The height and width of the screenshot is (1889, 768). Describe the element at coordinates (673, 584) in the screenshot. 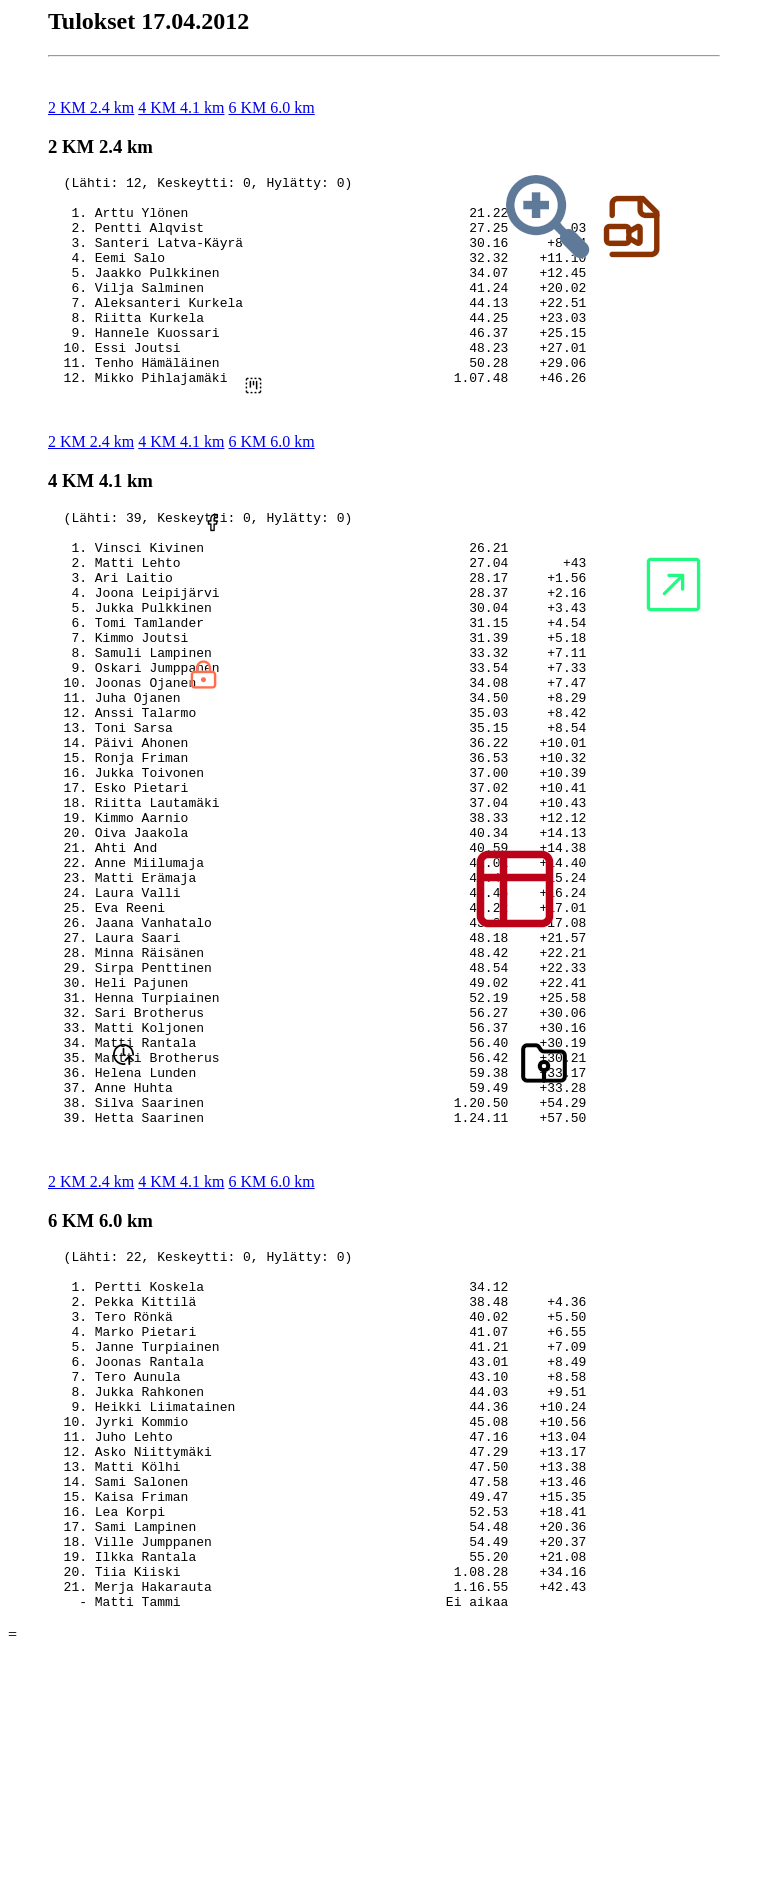

I see `open link in new window` at that location.